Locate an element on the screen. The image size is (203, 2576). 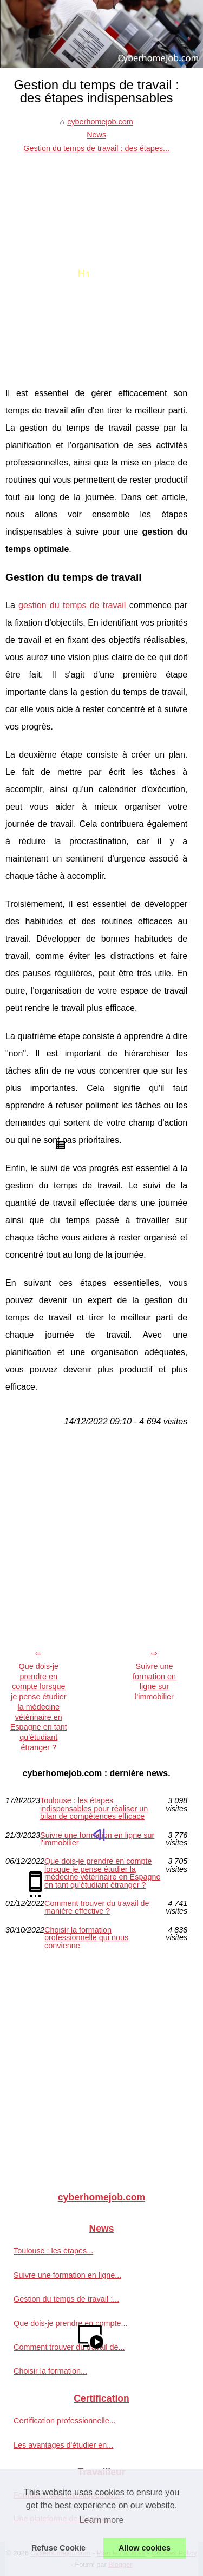
access mobile device settings is located at coordinates (35, 1884).